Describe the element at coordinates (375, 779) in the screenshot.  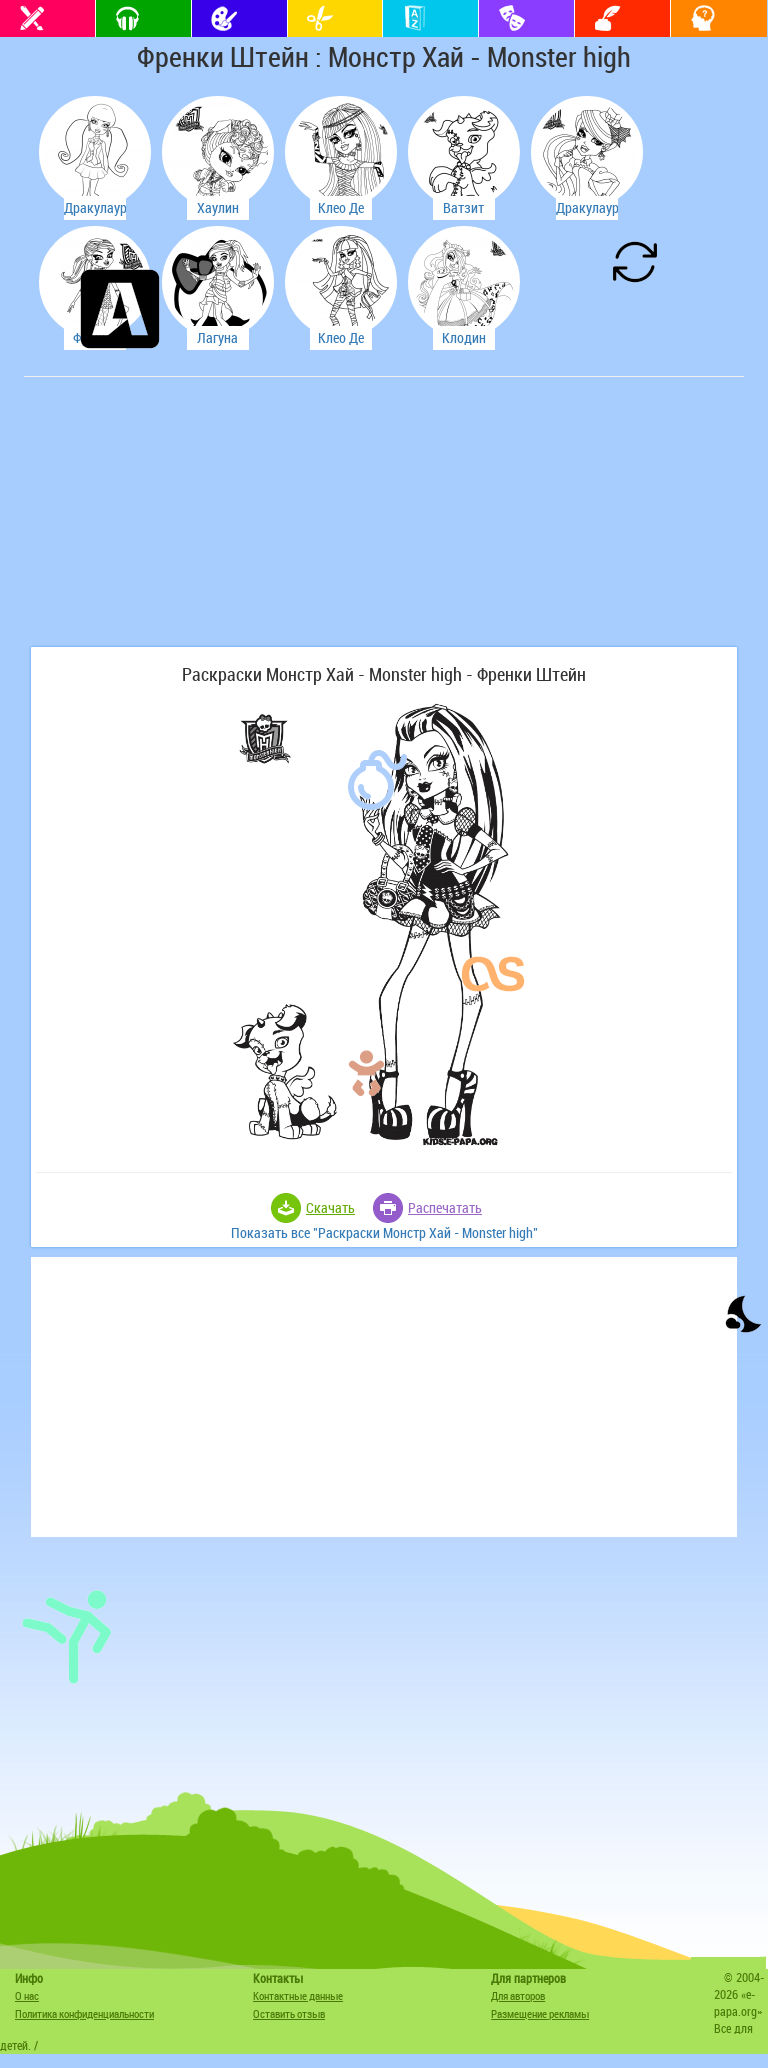
I see `indicates dangerous or destructive action` at that location.